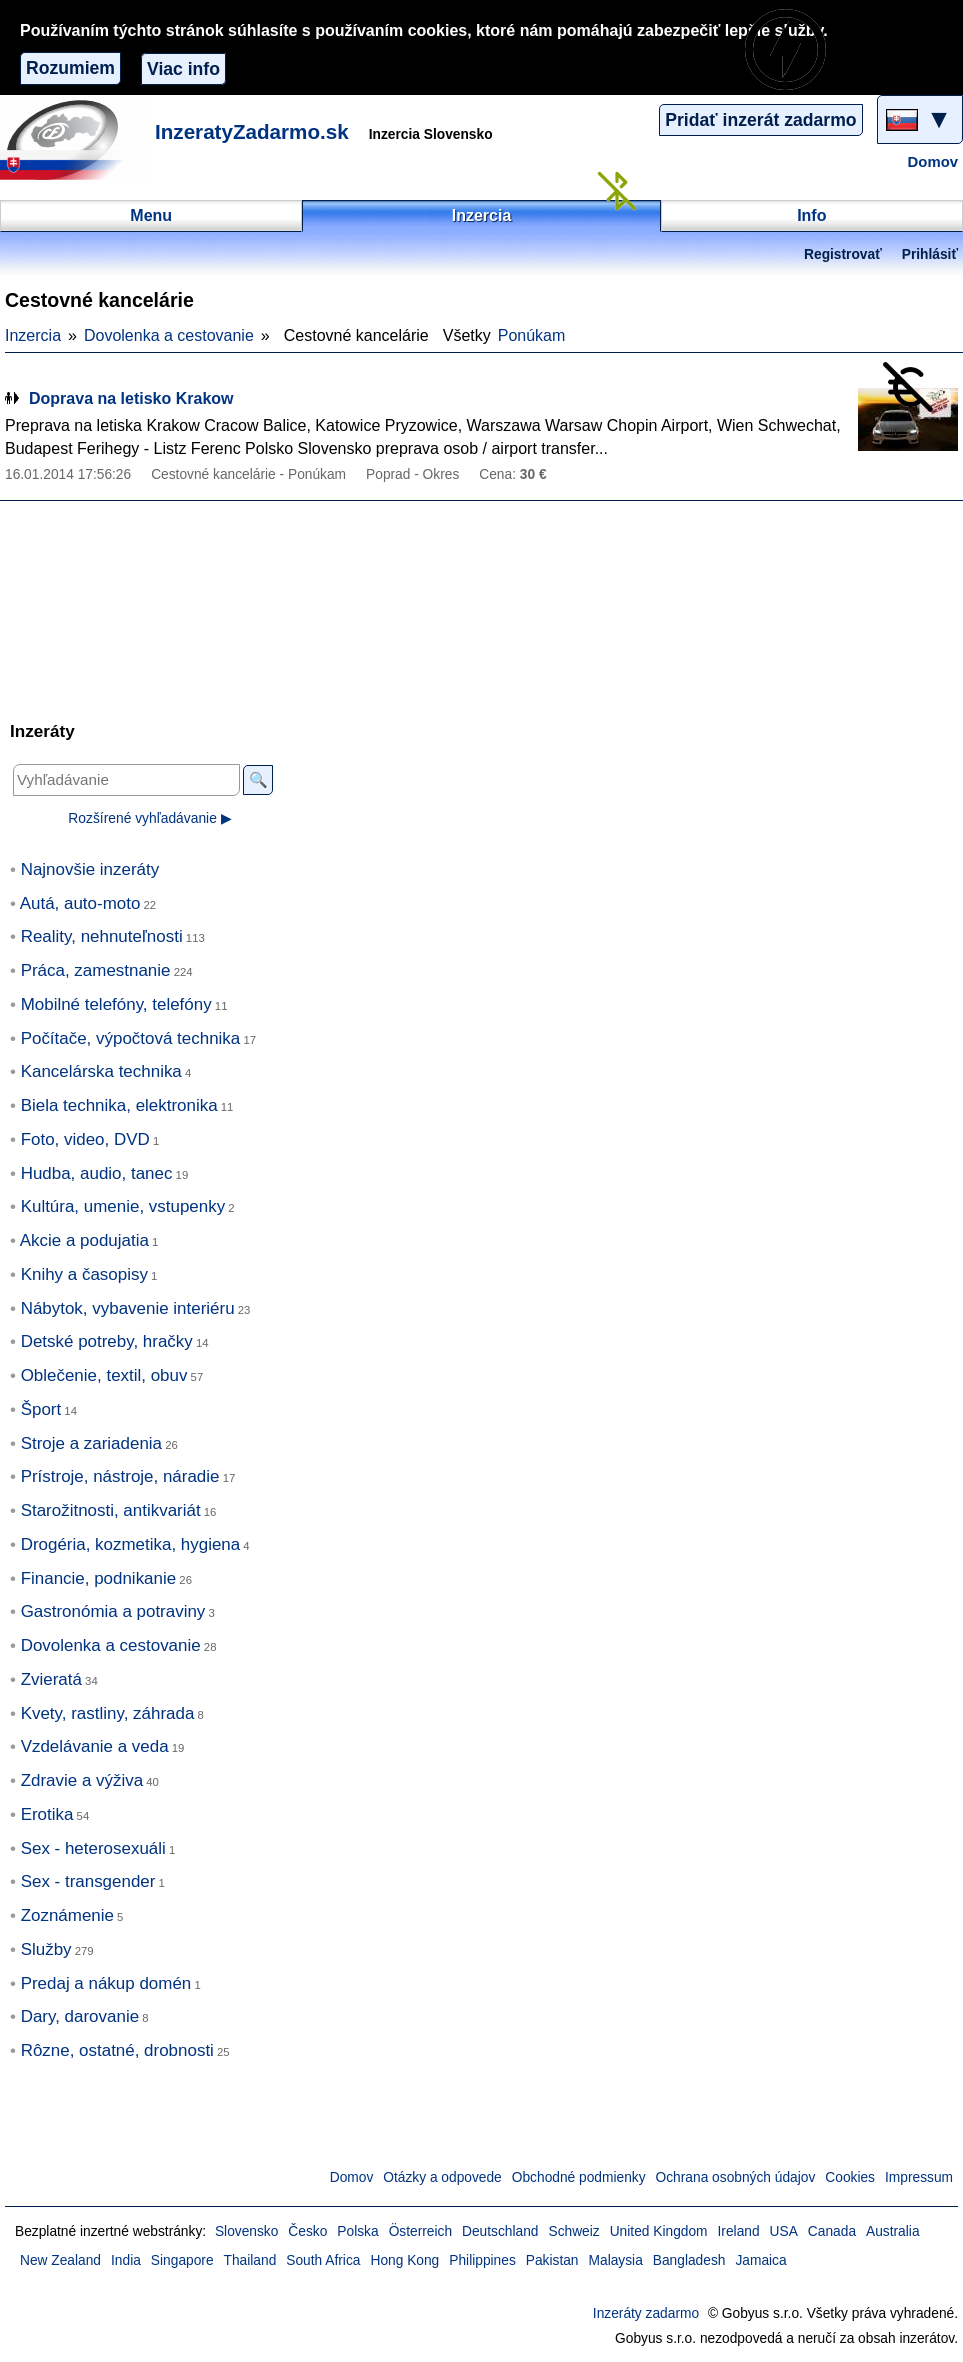 This screenshot has width=963, height=2362. Describe the element at coordinates (785, 49) in the screenshot. I see `indicates offline or cached content available` at that location.